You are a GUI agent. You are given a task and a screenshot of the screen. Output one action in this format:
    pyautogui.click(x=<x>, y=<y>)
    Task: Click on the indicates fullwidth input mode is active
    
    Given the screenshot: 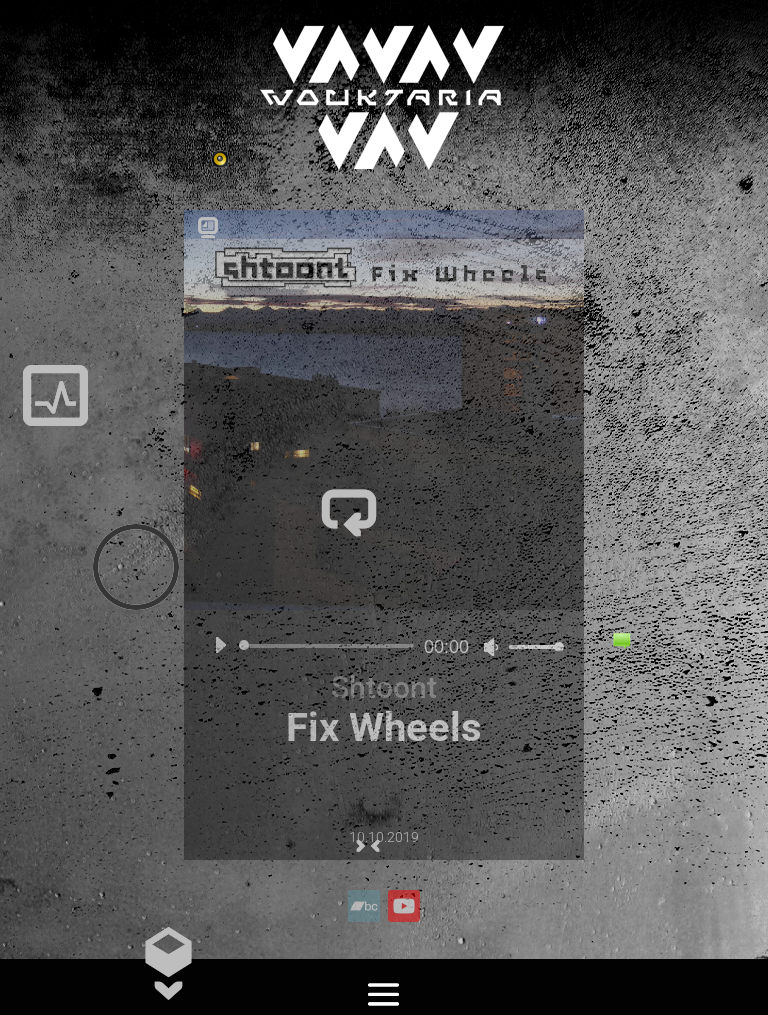 What is the action you would take?
    pyautogui.click(x=136, y=567)
    